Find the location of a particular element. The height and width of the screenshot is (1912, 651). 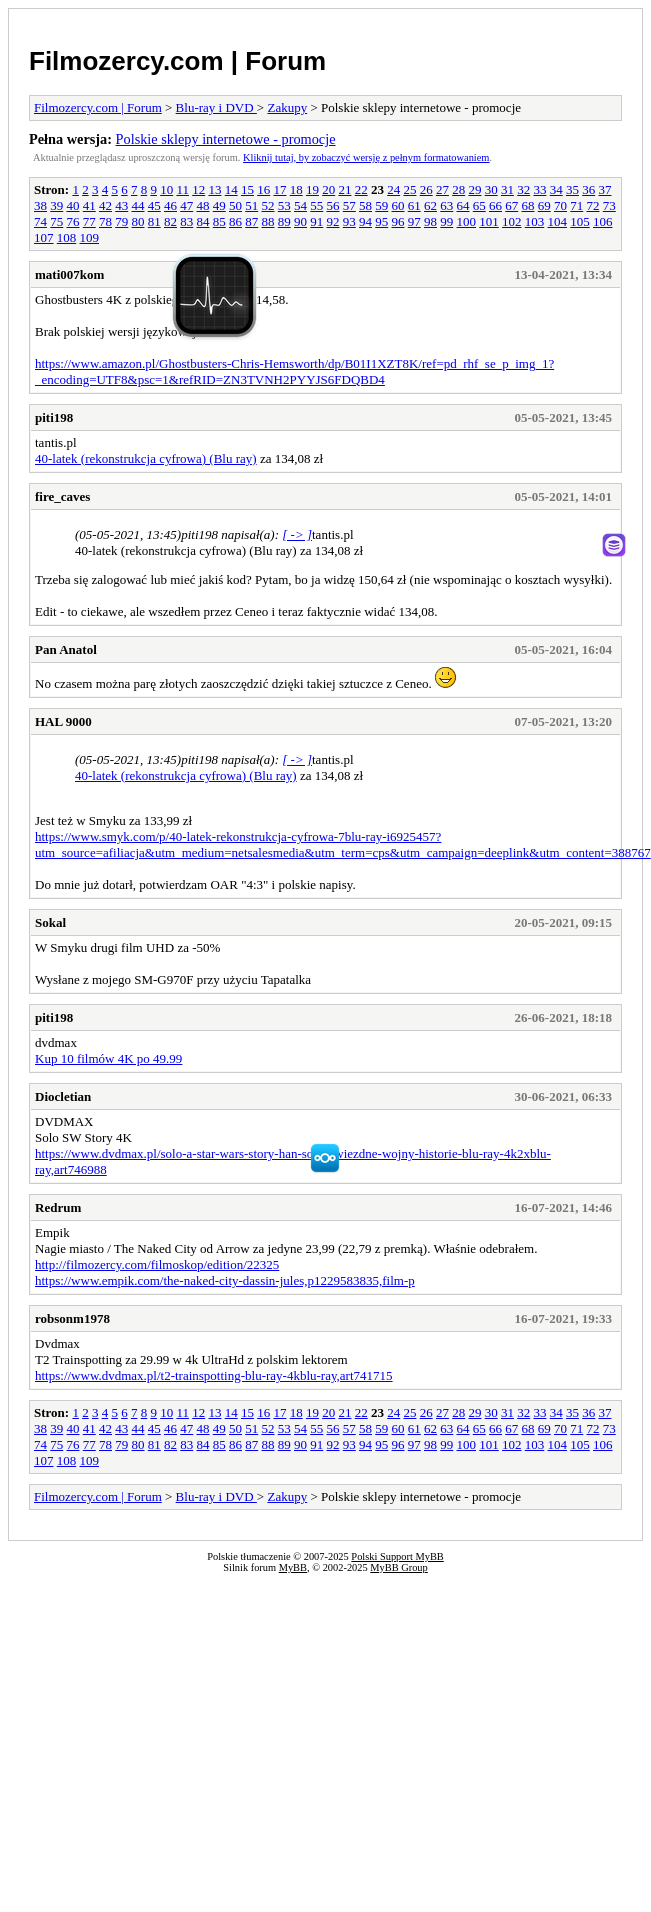

open ownCloud file sync and sharing app is located at coordinates (325, 1158).